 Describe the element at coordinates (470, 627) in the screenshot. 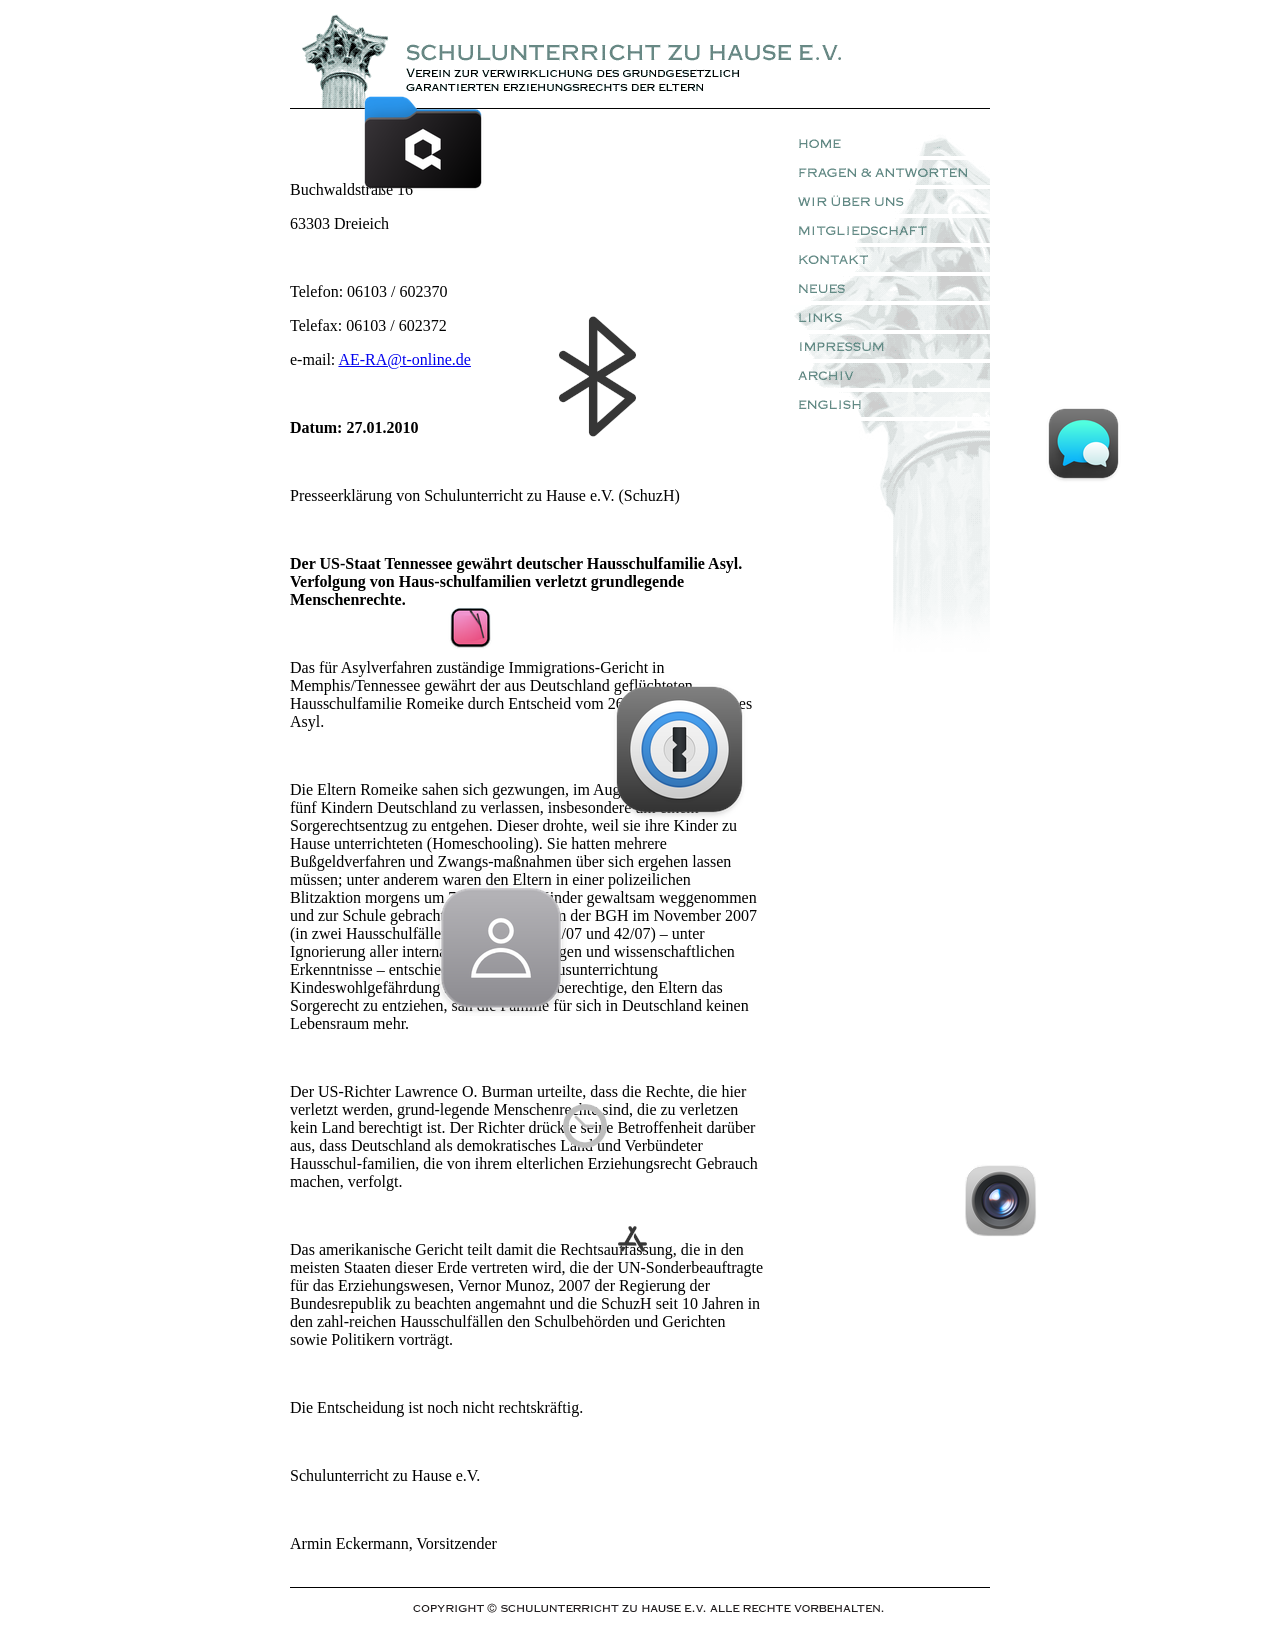

I see `open bleachbit system cleaner app` at that location.